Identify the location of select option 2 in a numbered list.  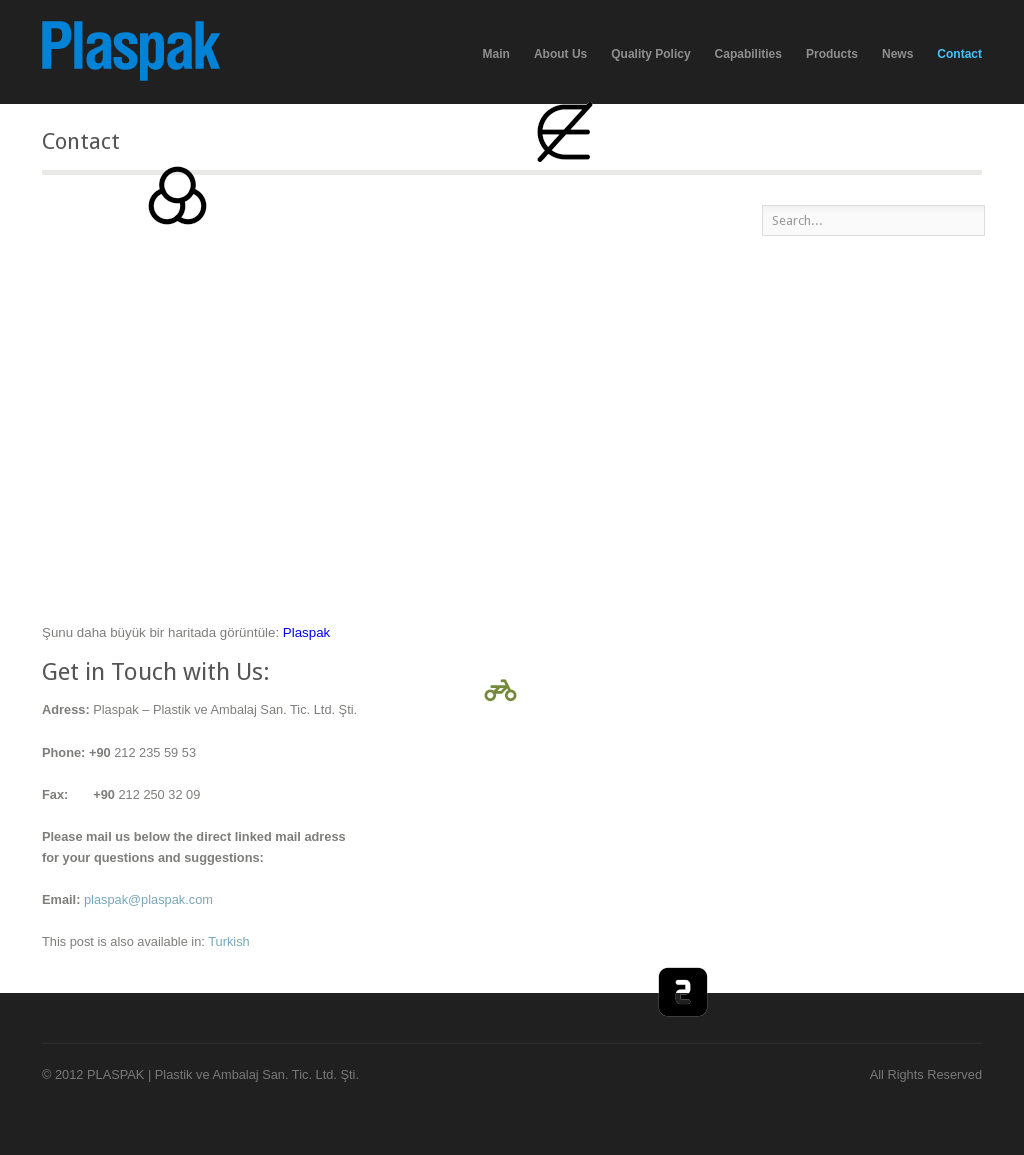
(683, 992).